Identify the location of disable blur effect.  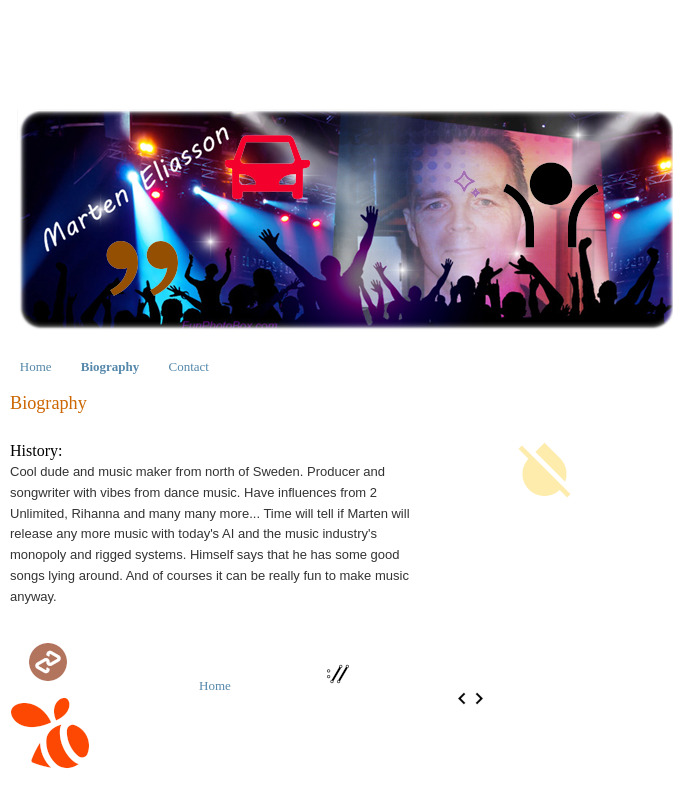
(544, 471).